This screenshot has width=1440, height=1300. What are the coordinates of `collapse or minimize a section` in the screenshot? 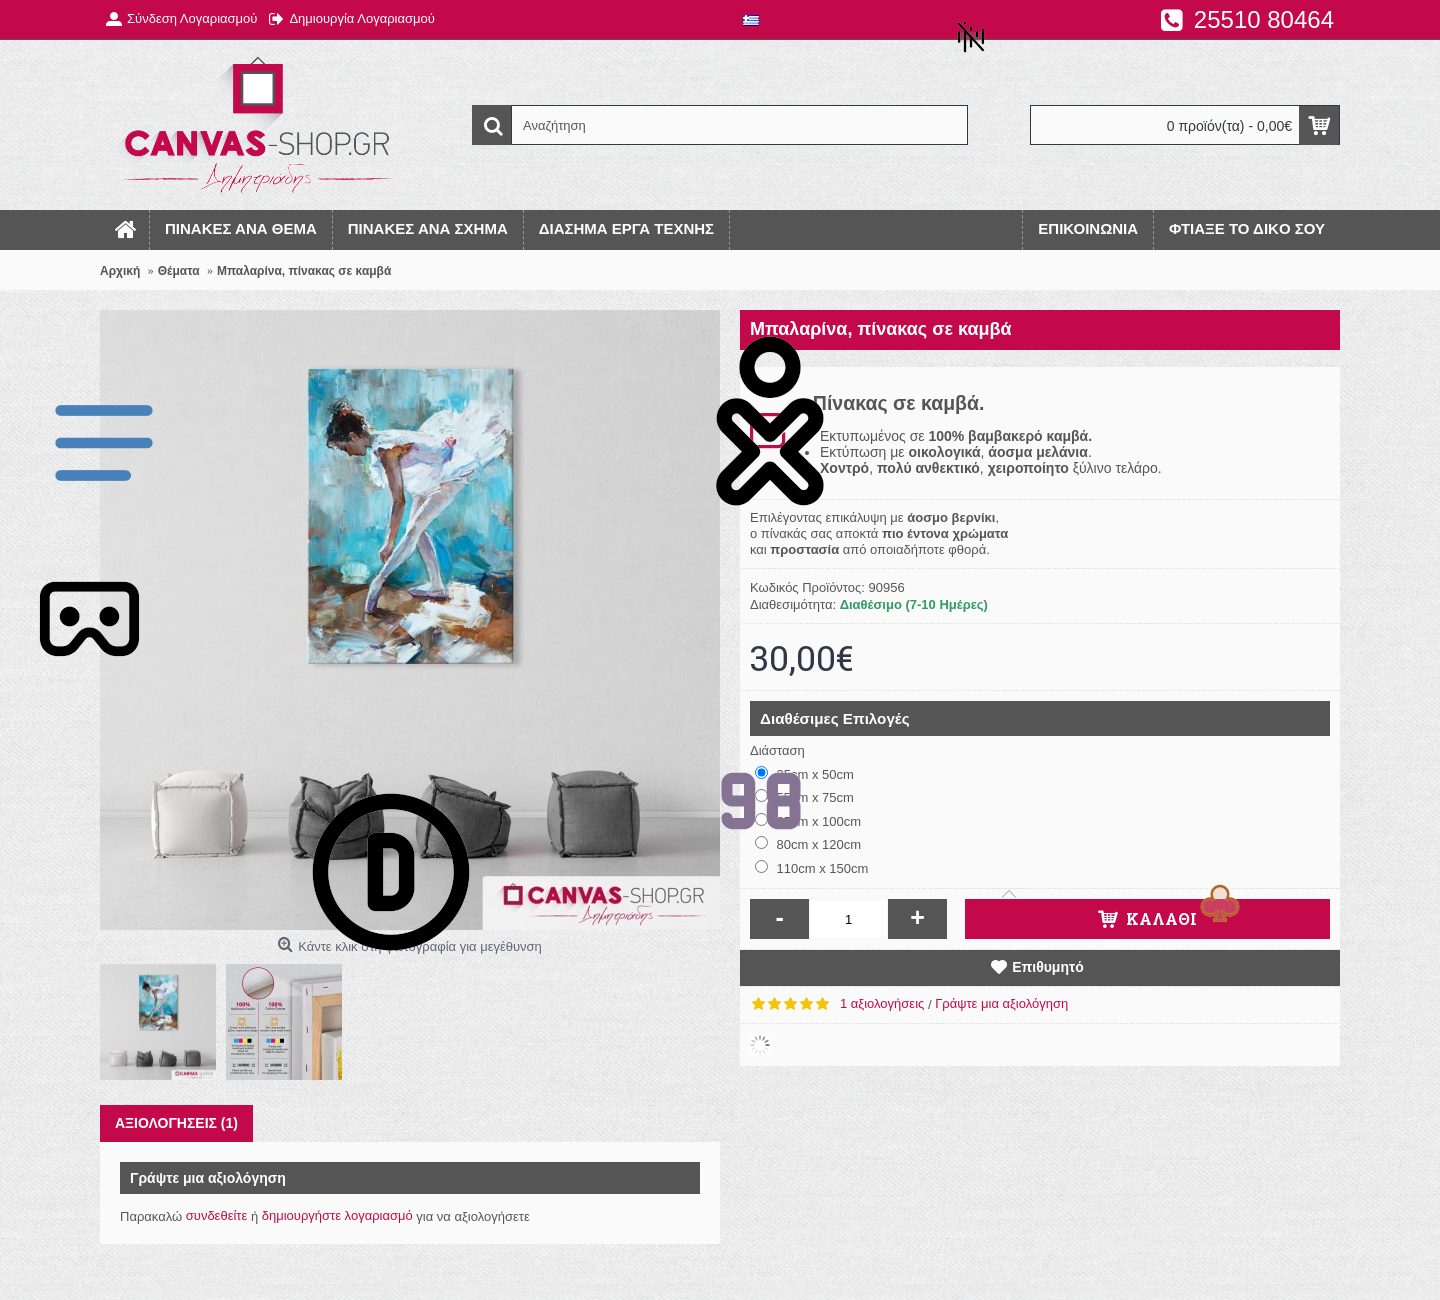 It's located at (1009, 898).